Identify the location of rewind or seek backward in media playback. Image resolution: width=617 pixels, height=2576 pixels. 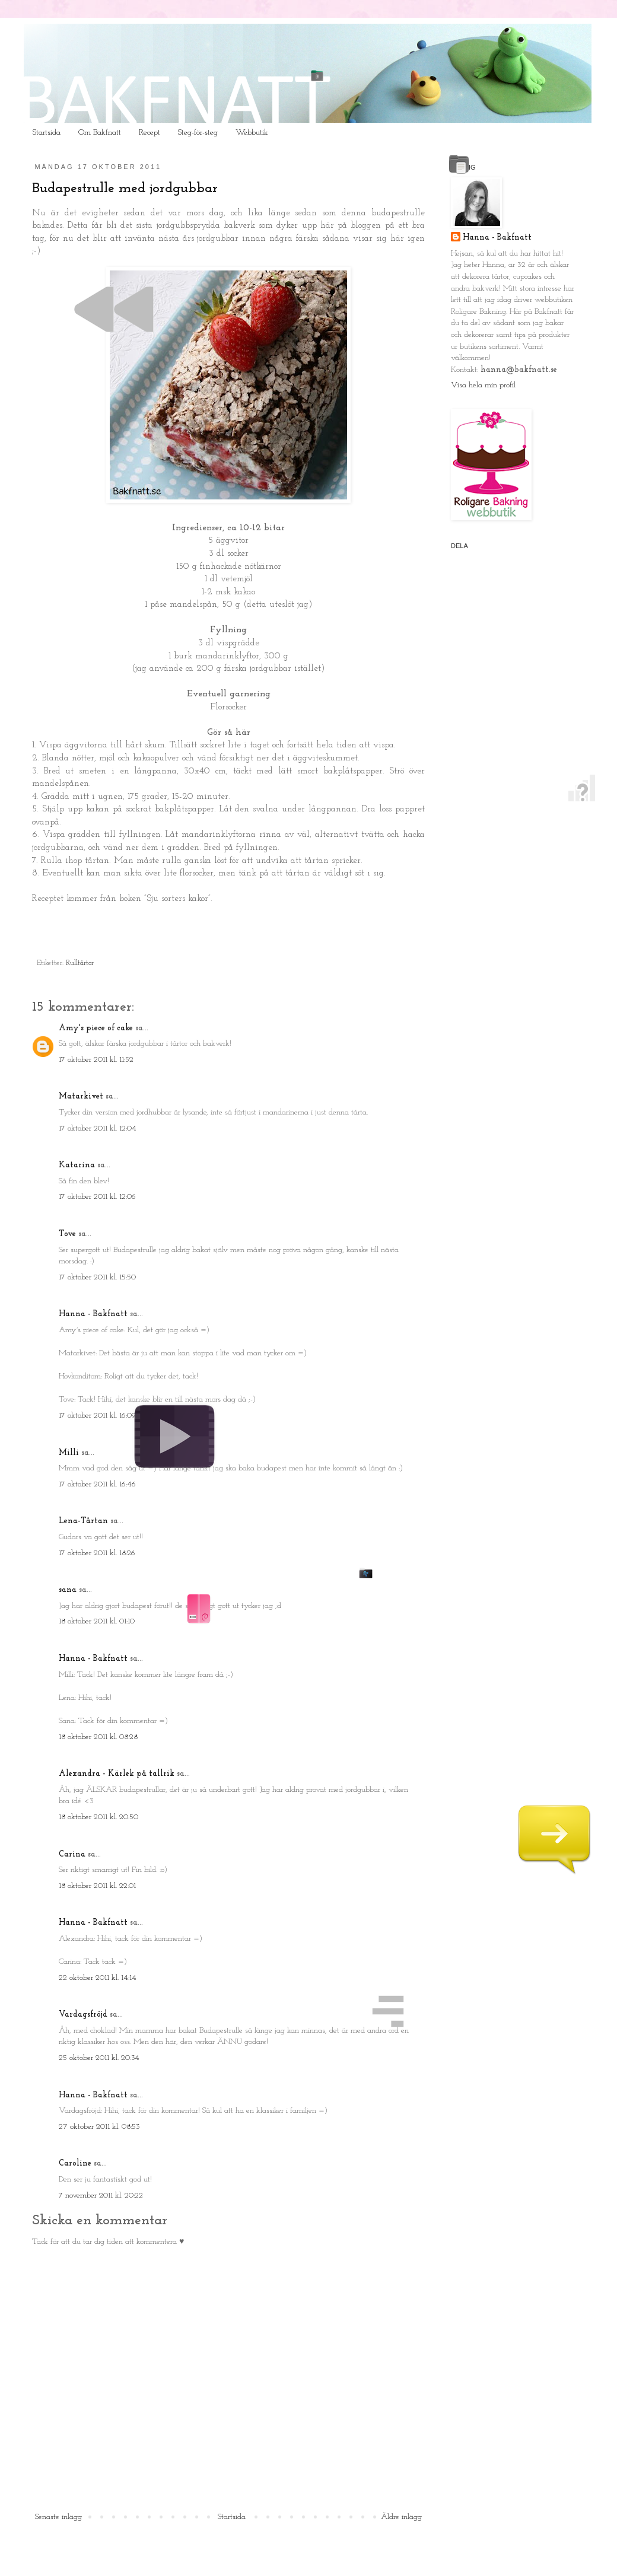
(113, 309).